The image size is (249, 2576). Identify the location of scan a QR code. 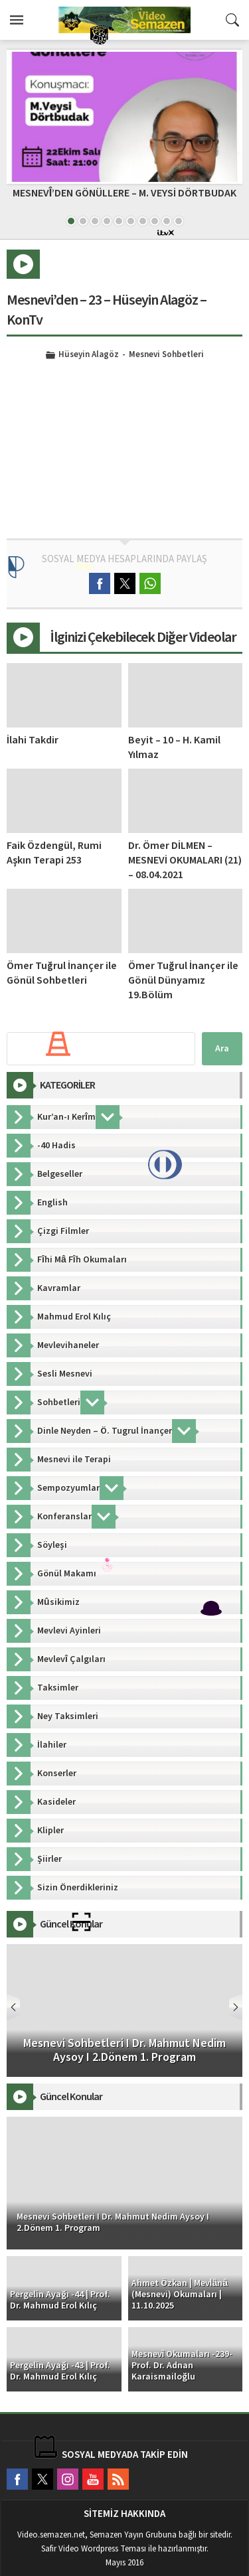
(81, 1922).